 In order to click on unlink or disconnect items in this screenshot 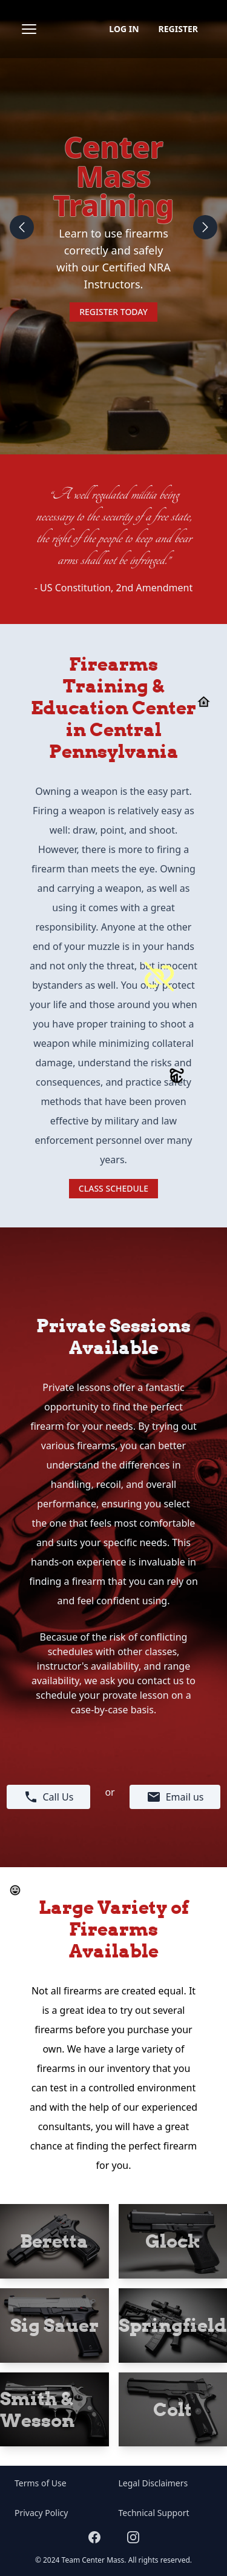, I will do `click(159, 977)`.